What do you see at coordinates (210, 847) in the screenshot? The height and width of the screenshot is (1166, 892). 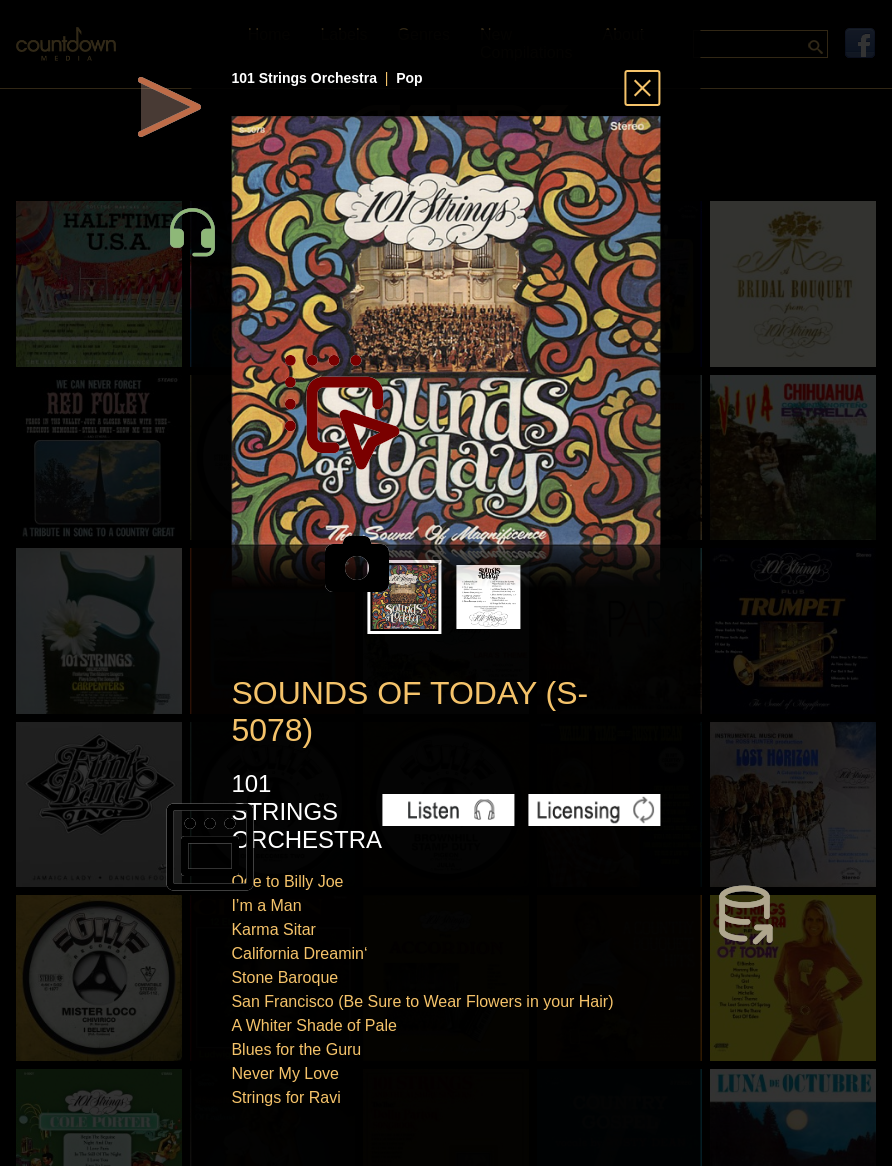 I see `access kitchen or cooking appliance controls` at bounding box center [210, 847].